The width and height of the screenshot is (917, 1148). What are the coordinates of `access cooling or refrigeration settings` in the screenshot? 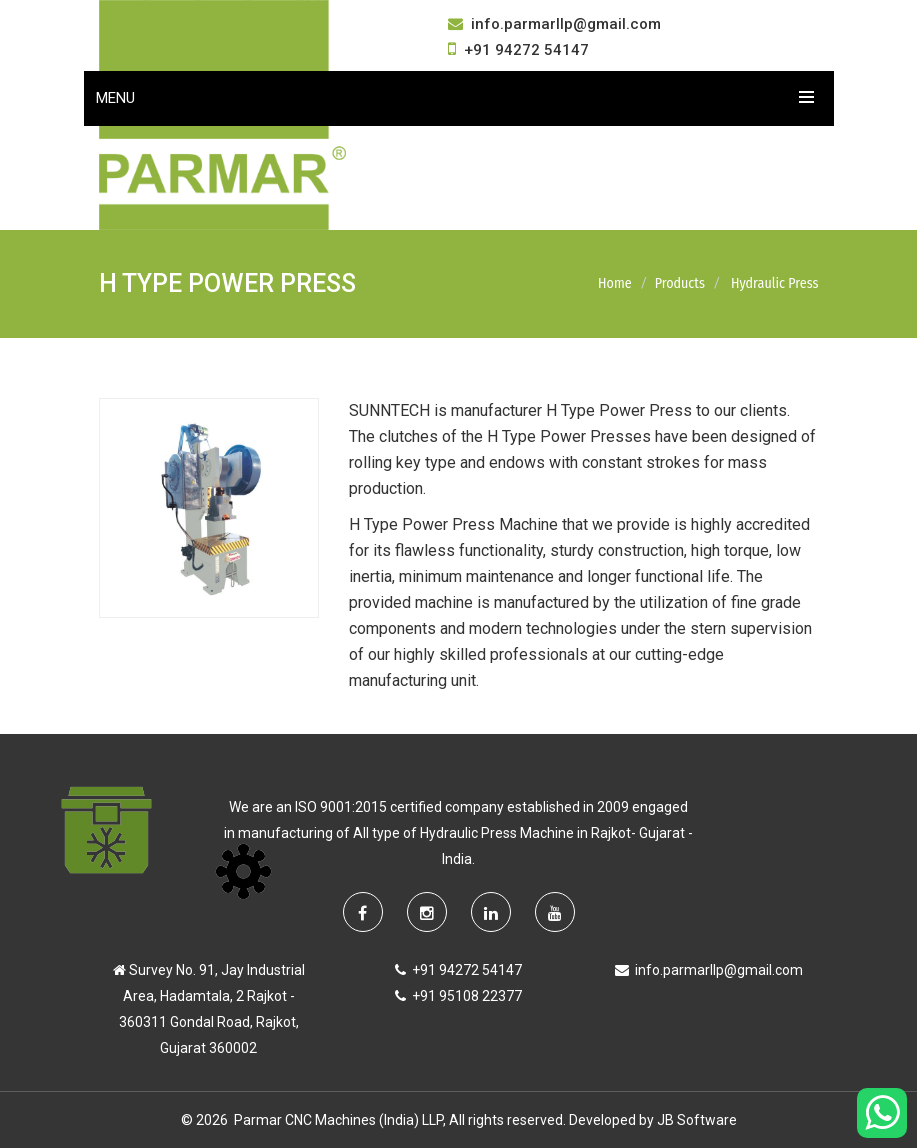 It's located at (106, 828).